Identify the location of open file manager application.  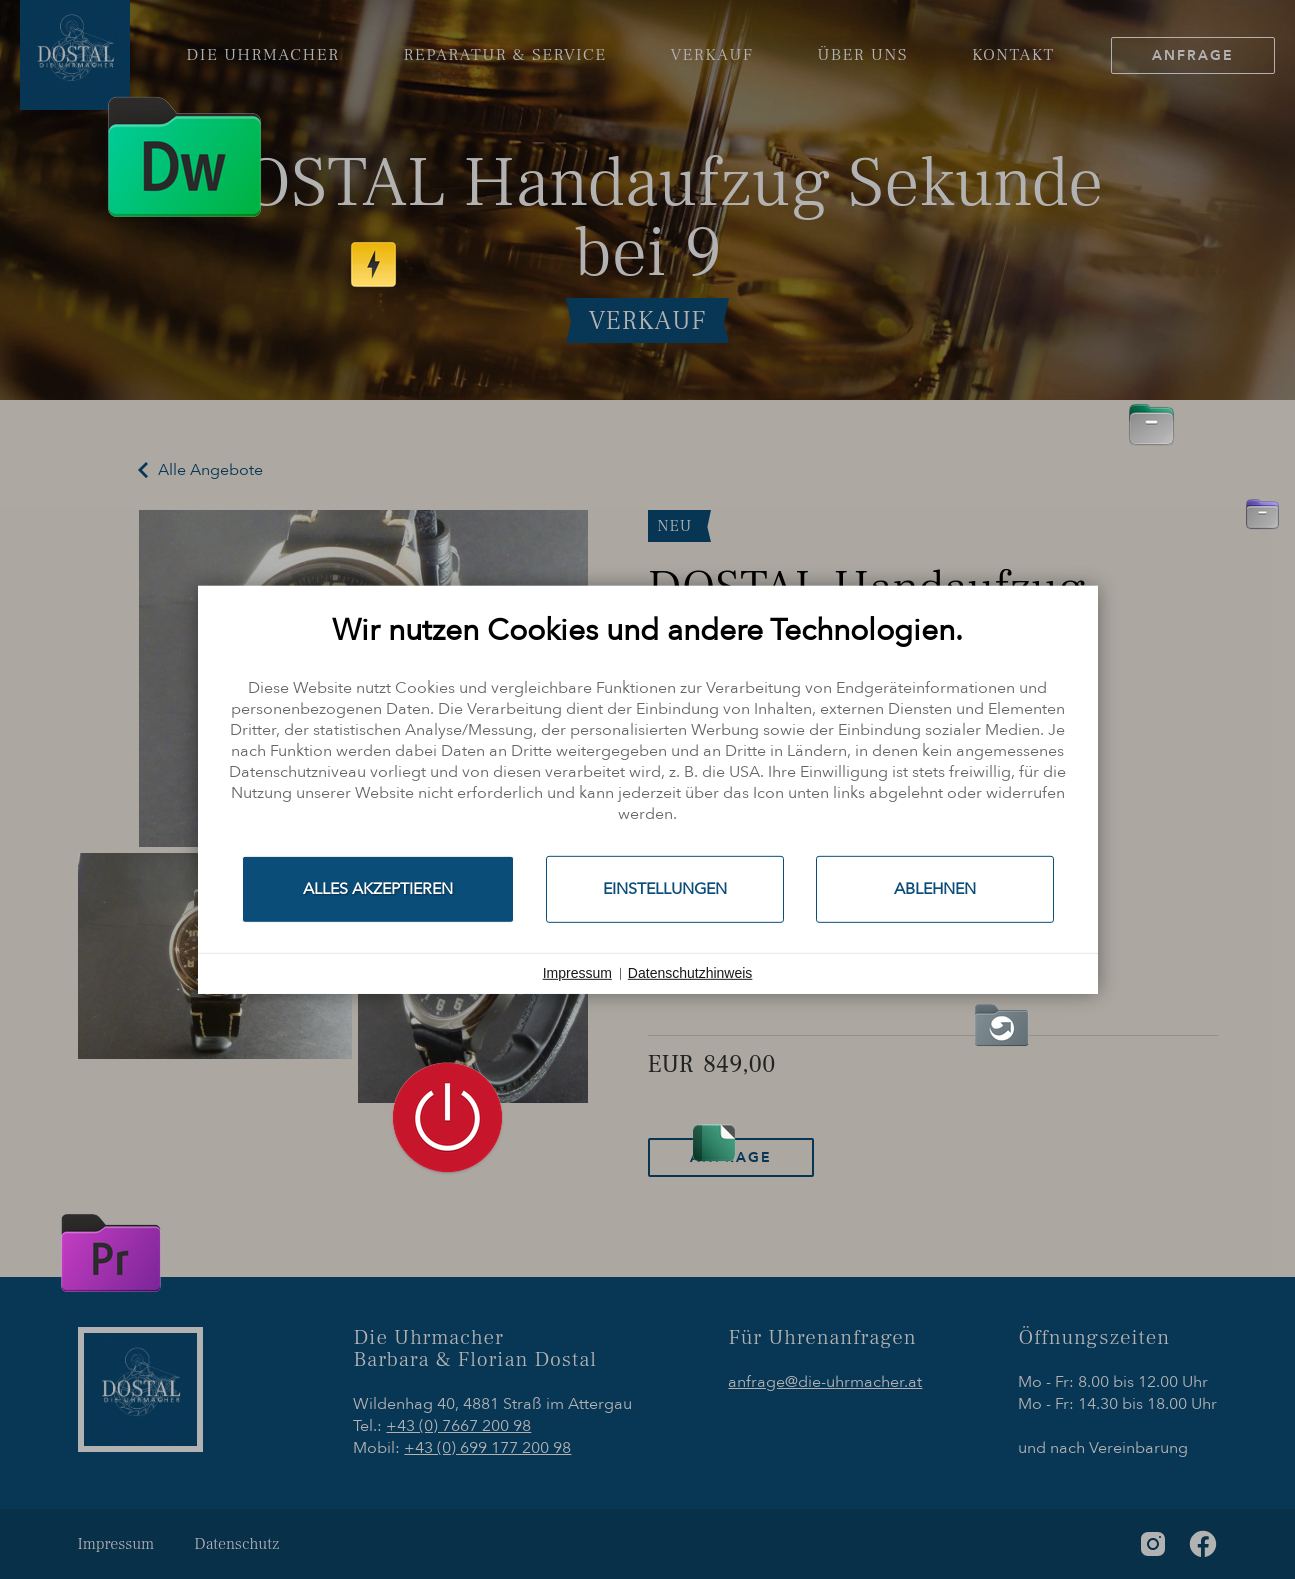
(1262, 513).